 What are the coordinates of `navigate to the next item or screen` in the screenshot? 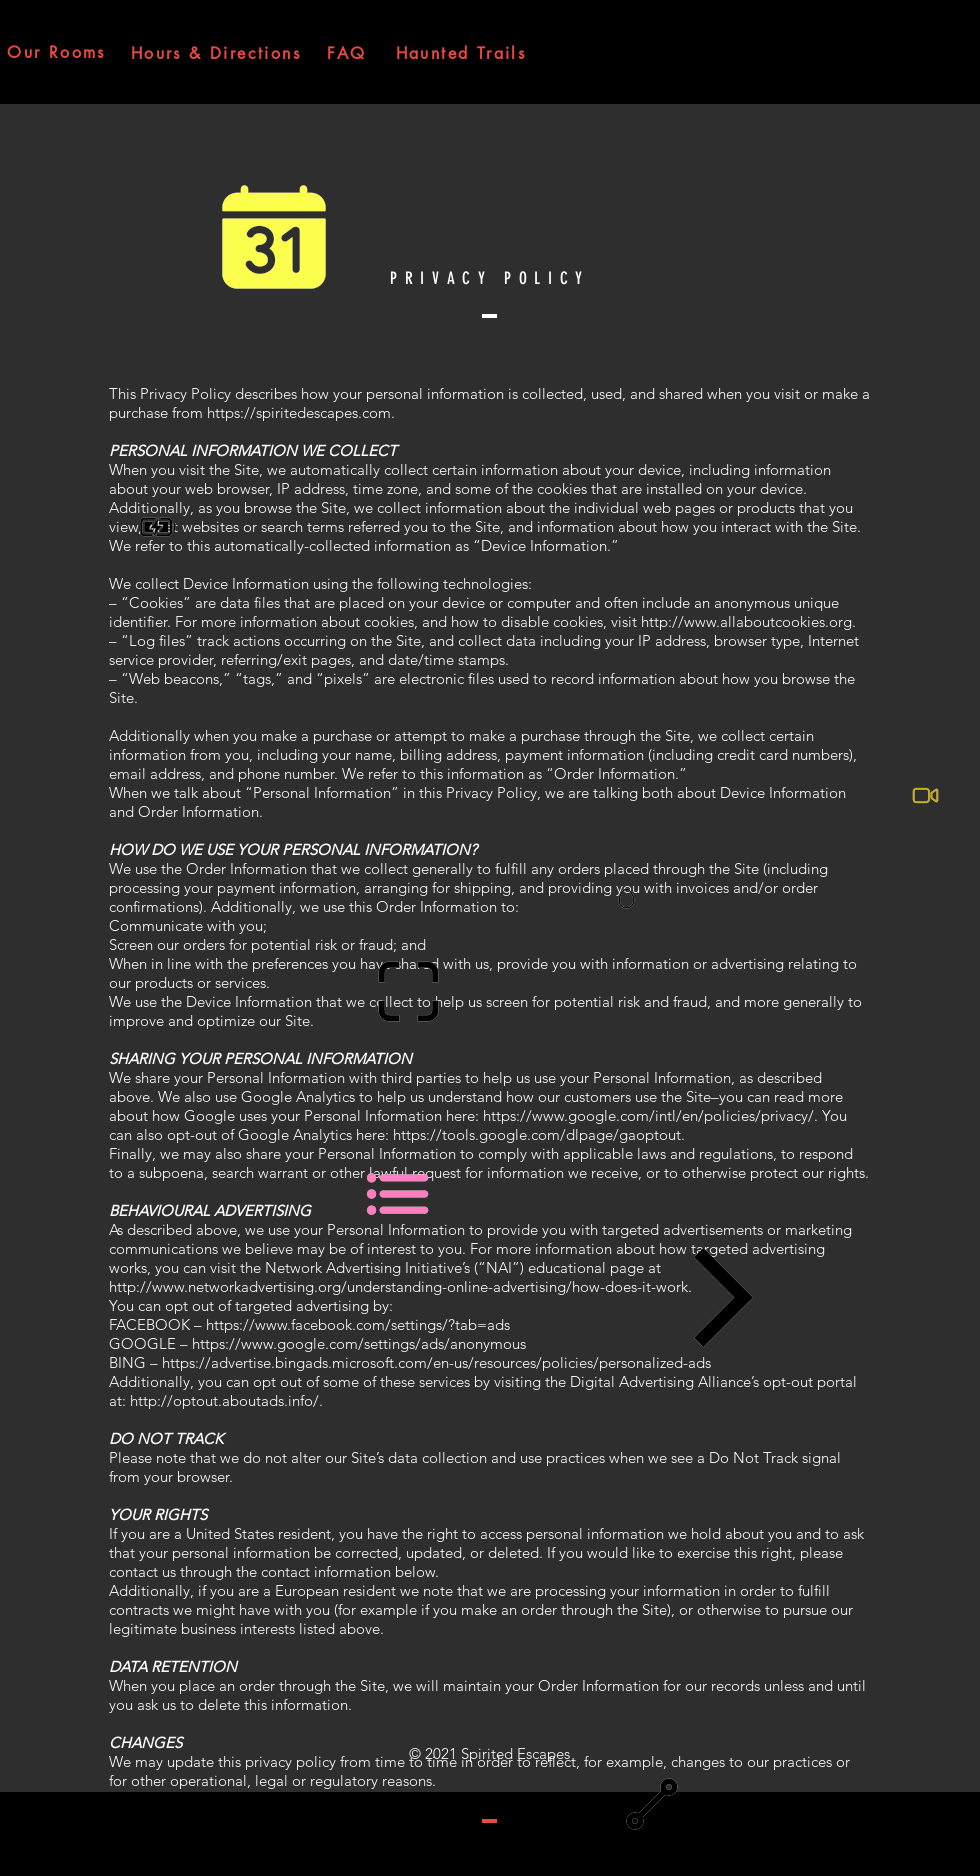 It's located at (723, 1297).